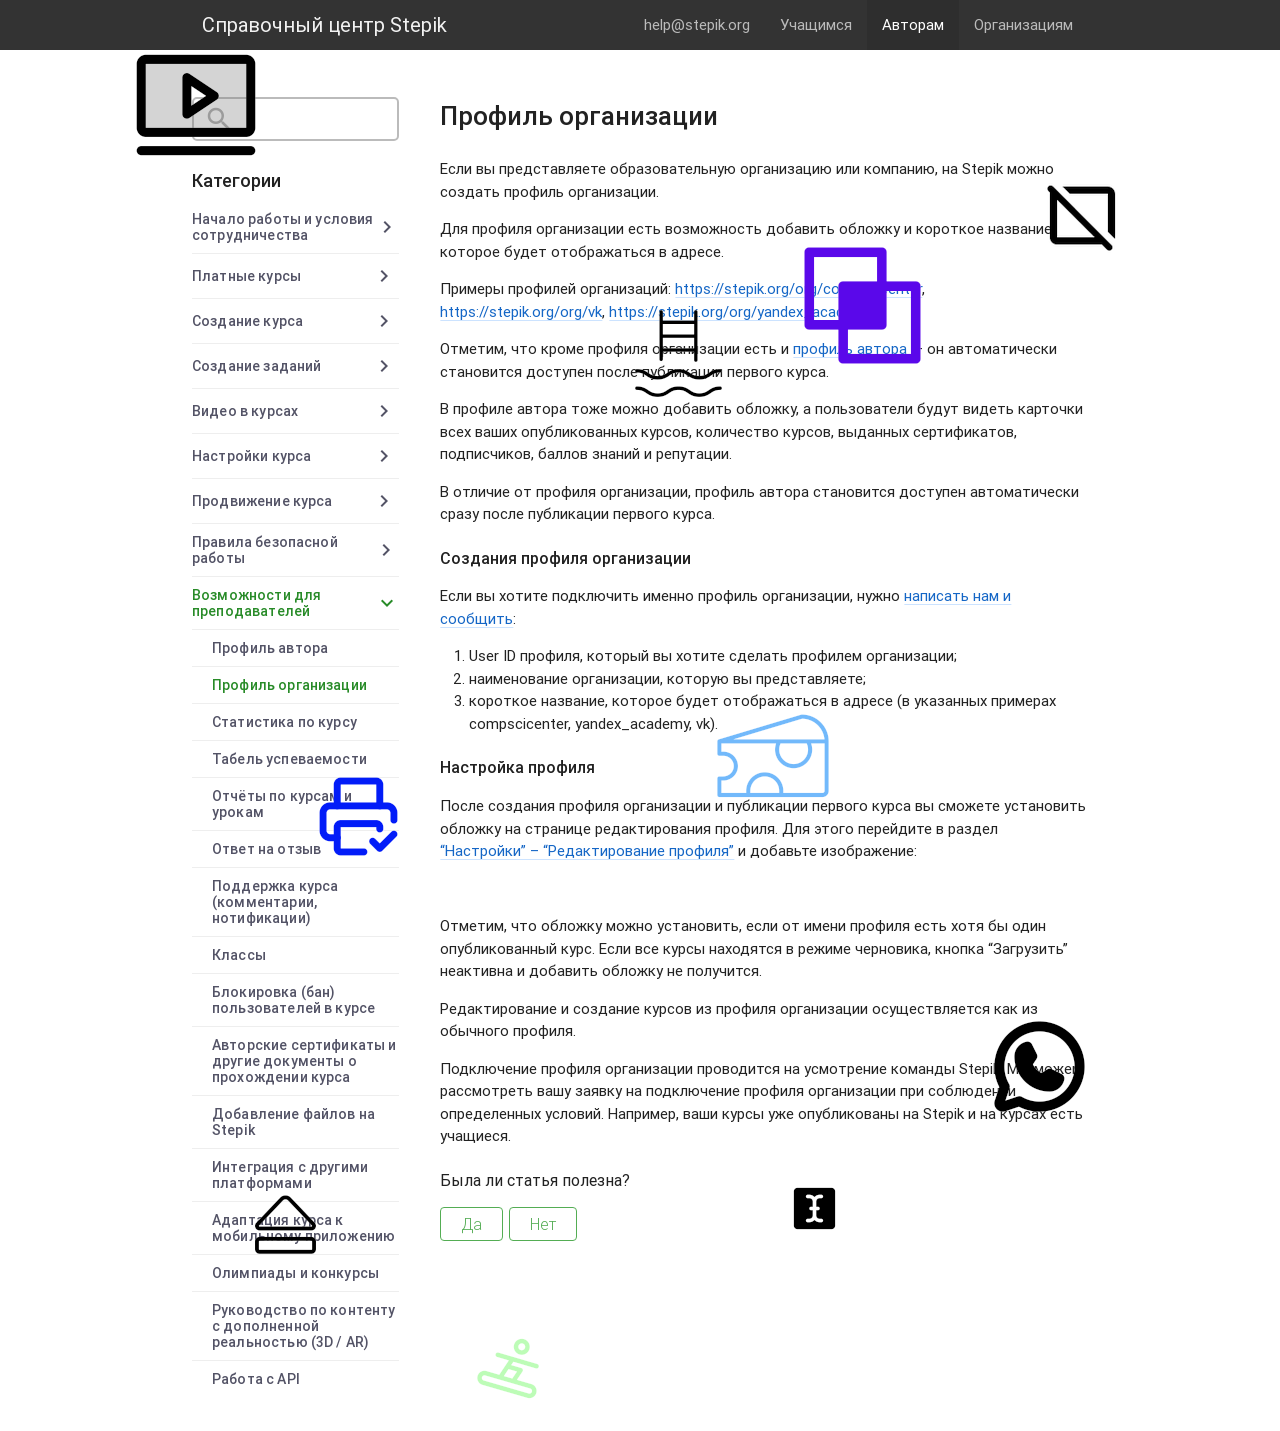  Describe the element at coordinates (814, 1208) in the screenshot. I see `text input field cursor indicator` at that location.